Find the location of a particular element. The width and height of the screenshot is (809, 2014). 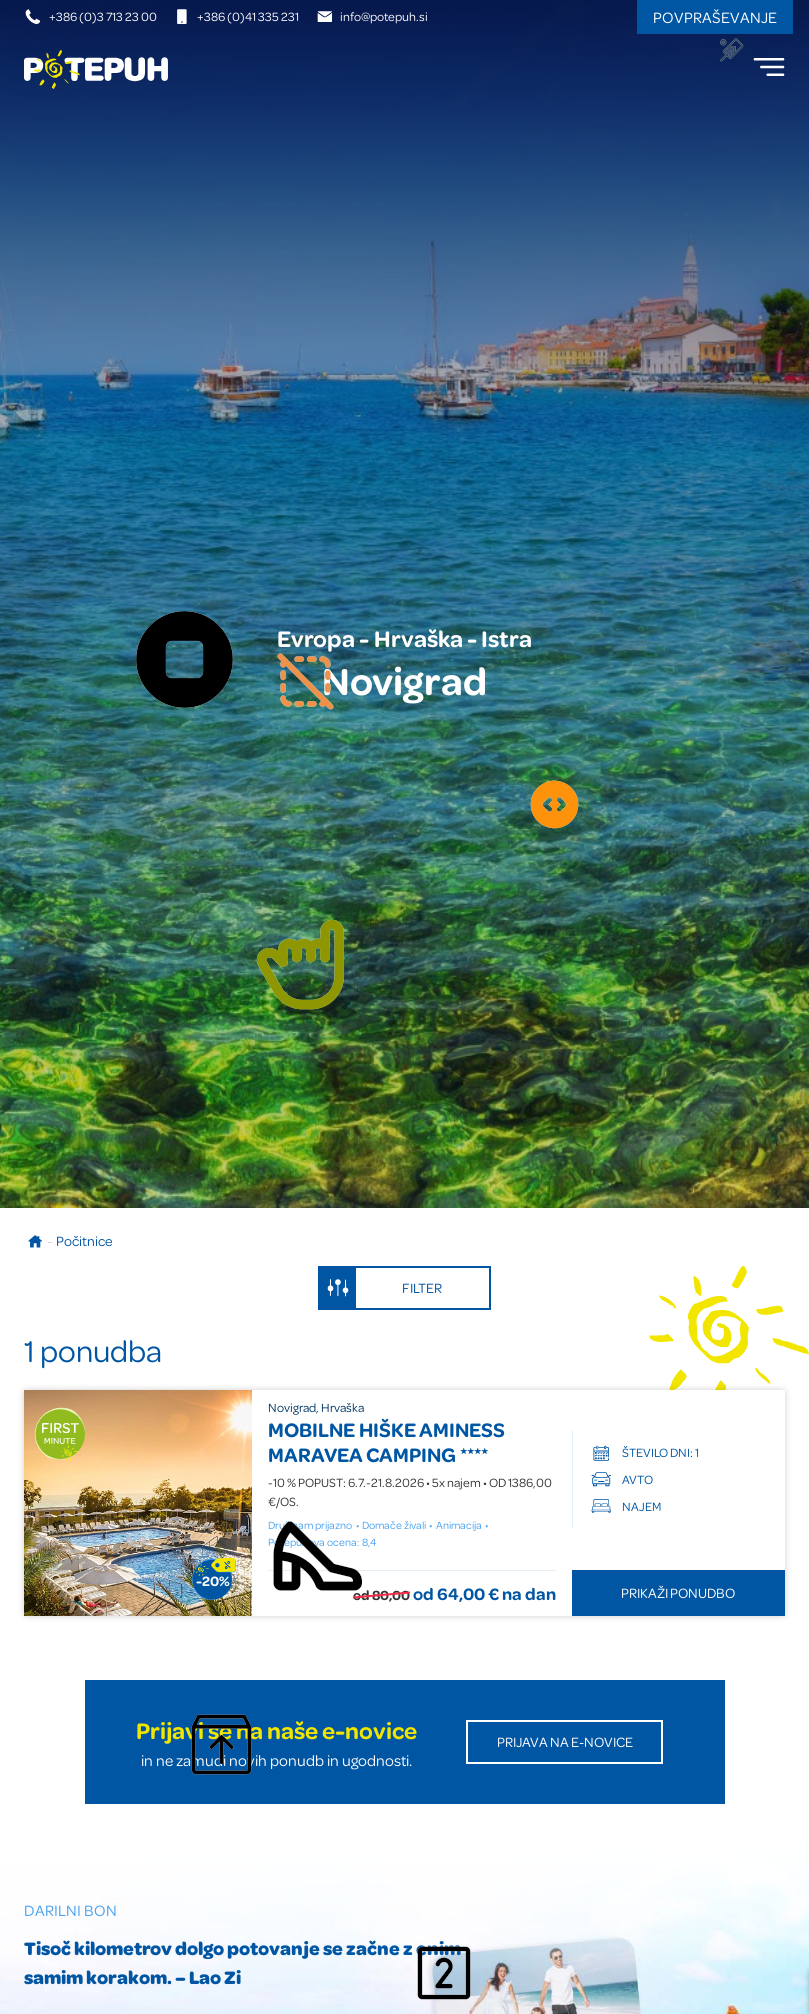

pinky promise or commitment gesture is located at coordinates (301, 957).